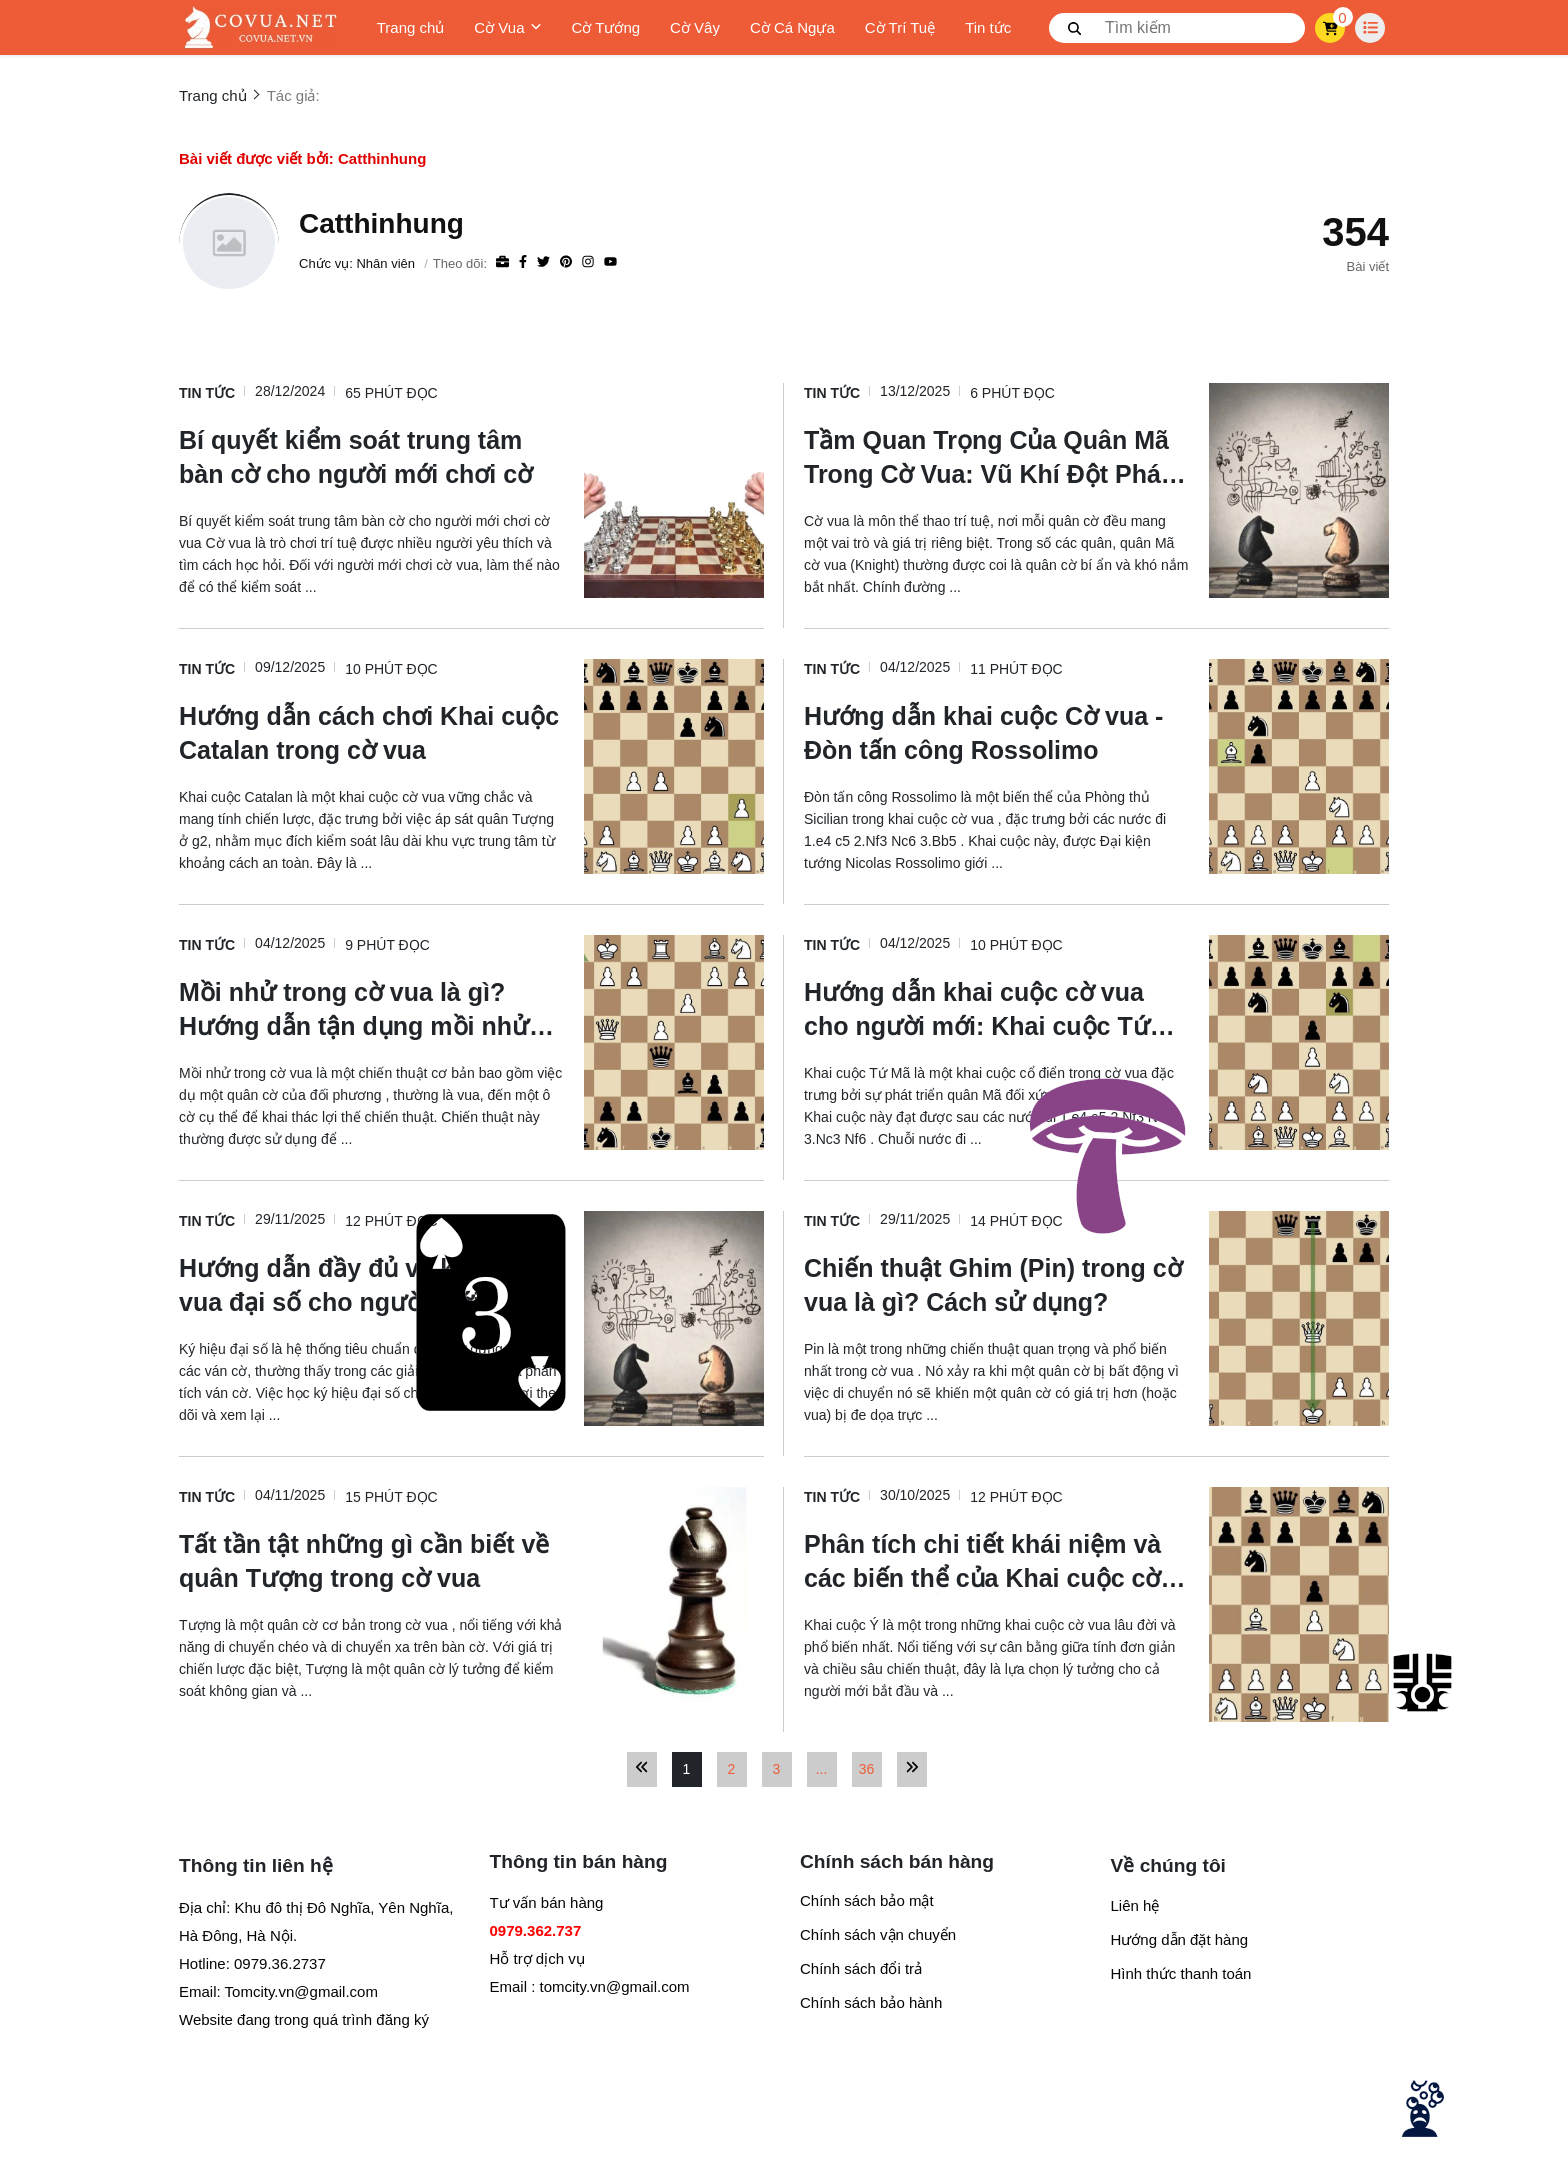  I want to click on mushroom ingredient or item in a game inventory, so click(1108, 1155).